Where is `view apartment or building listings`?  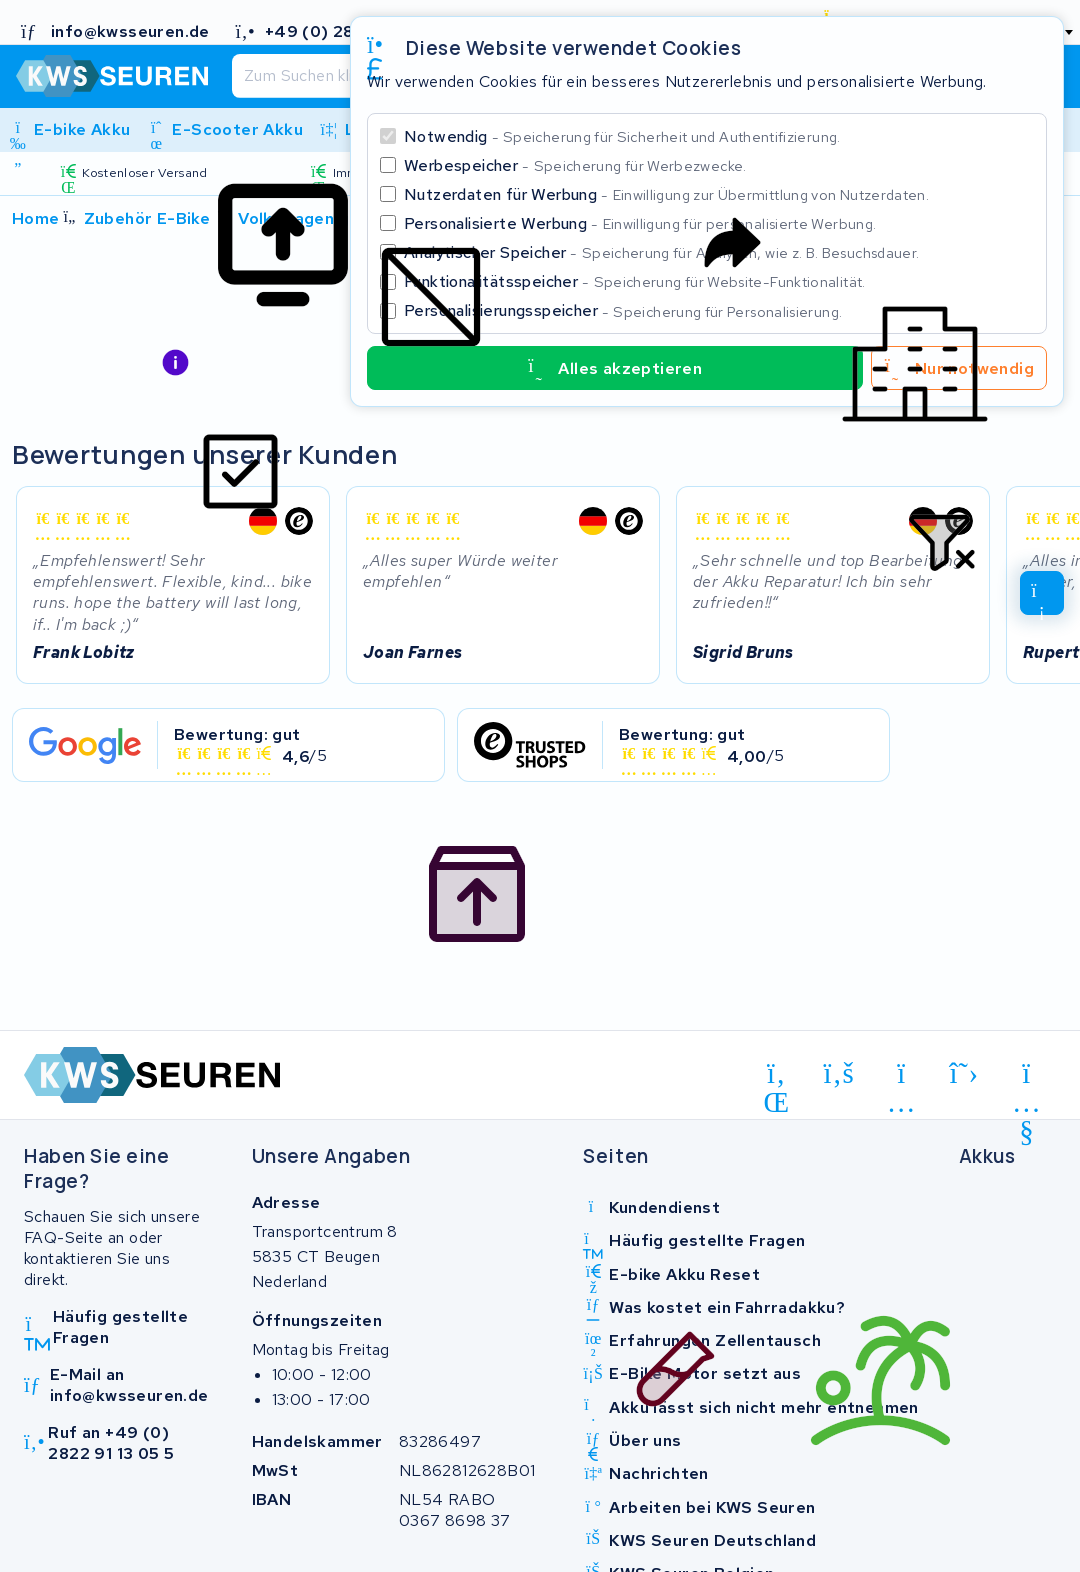 view apartment or building listings is located at coordinates (915, 364).